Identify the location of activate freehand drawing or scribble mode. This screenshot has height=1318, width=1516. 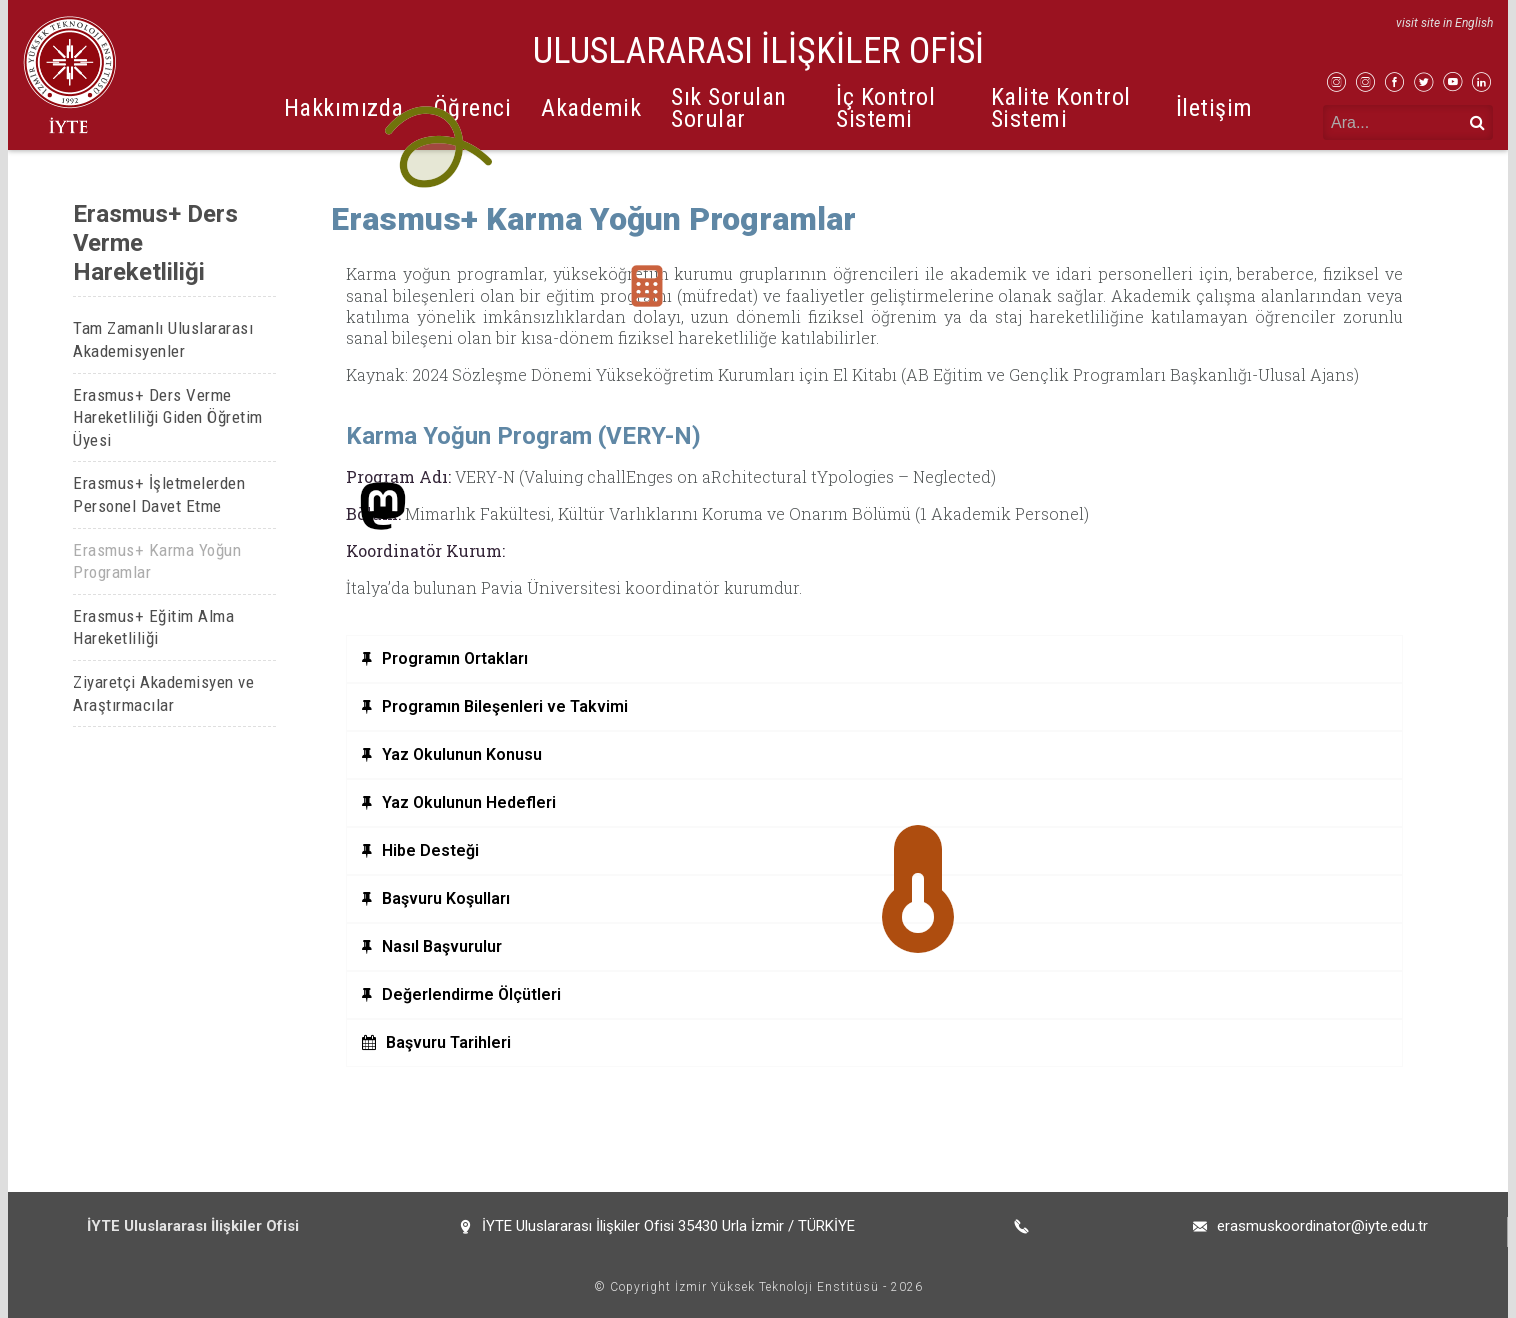
(433, 147).